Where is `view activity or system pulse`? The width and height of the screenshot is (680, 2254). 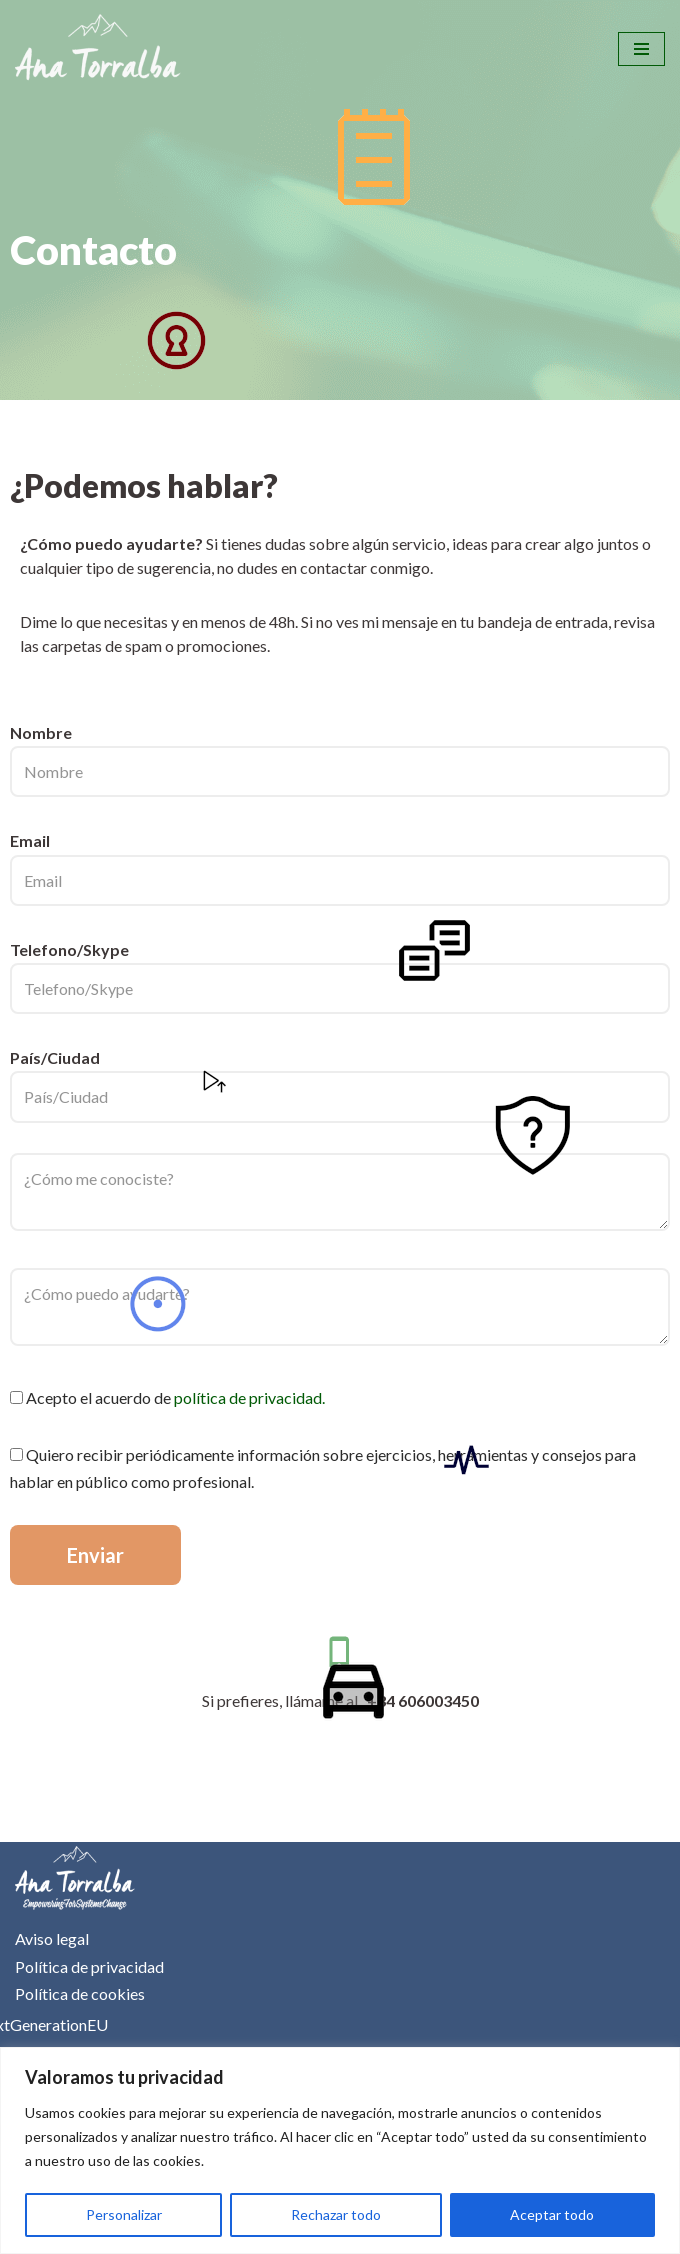
view activity or system pulse is located at coordinates (466, 1461).